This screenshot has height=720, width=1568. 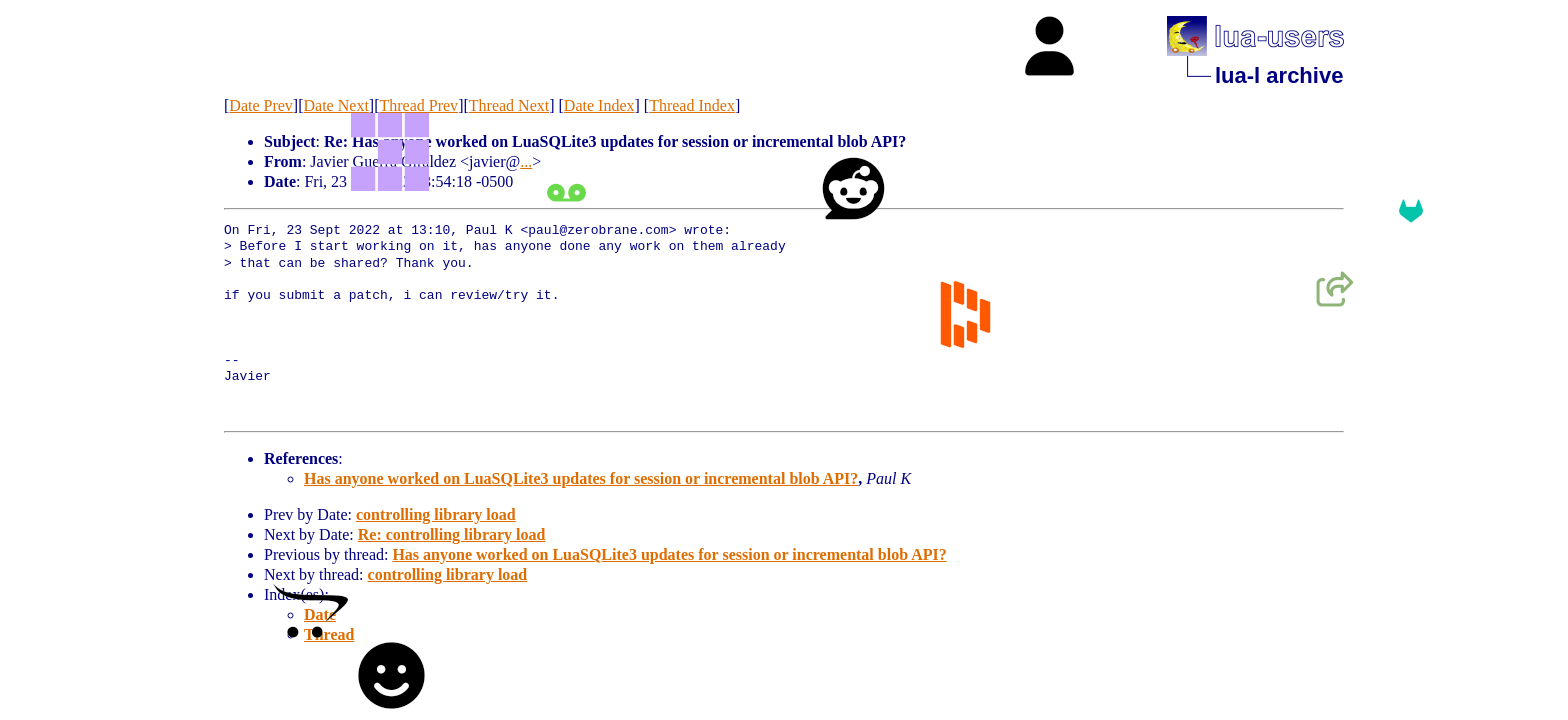 I want to click on share this content, so click(x=1334, y=289).